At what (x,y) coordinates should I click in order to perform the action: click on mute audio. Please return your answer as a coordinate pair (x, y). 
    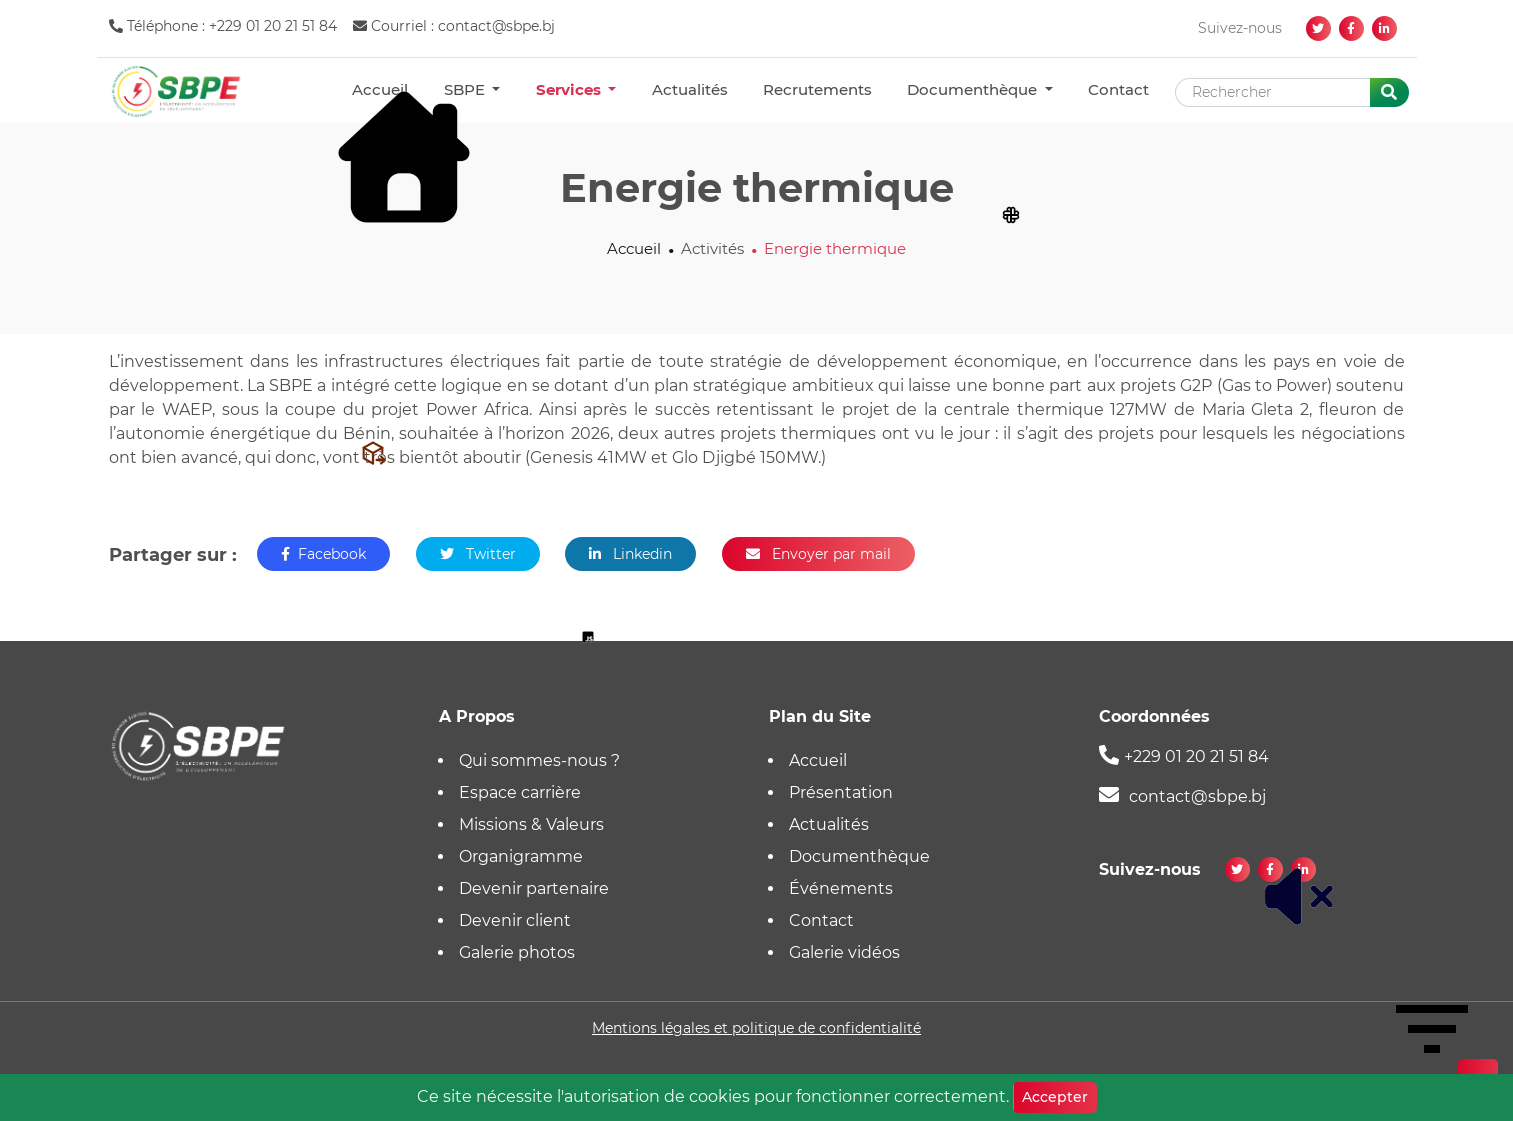
    Looking at the image, I should click on (1301, 896).